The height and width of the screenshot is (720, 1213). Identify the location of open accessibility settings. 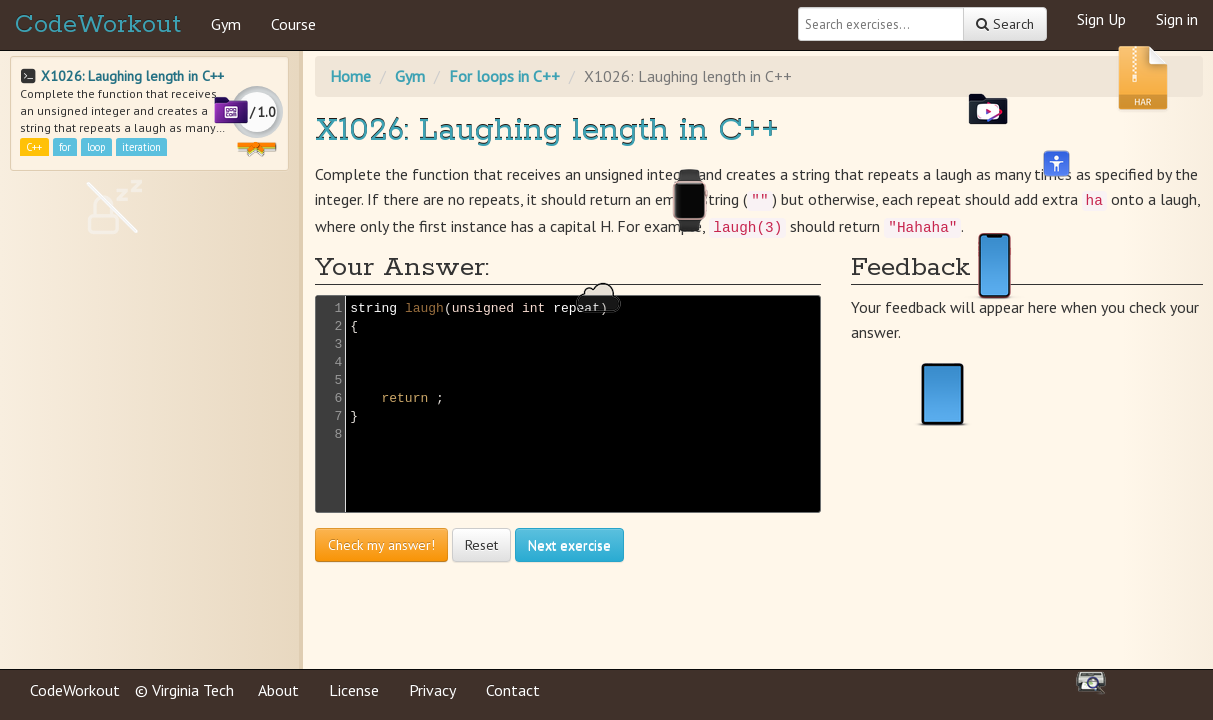
(1056, 163).